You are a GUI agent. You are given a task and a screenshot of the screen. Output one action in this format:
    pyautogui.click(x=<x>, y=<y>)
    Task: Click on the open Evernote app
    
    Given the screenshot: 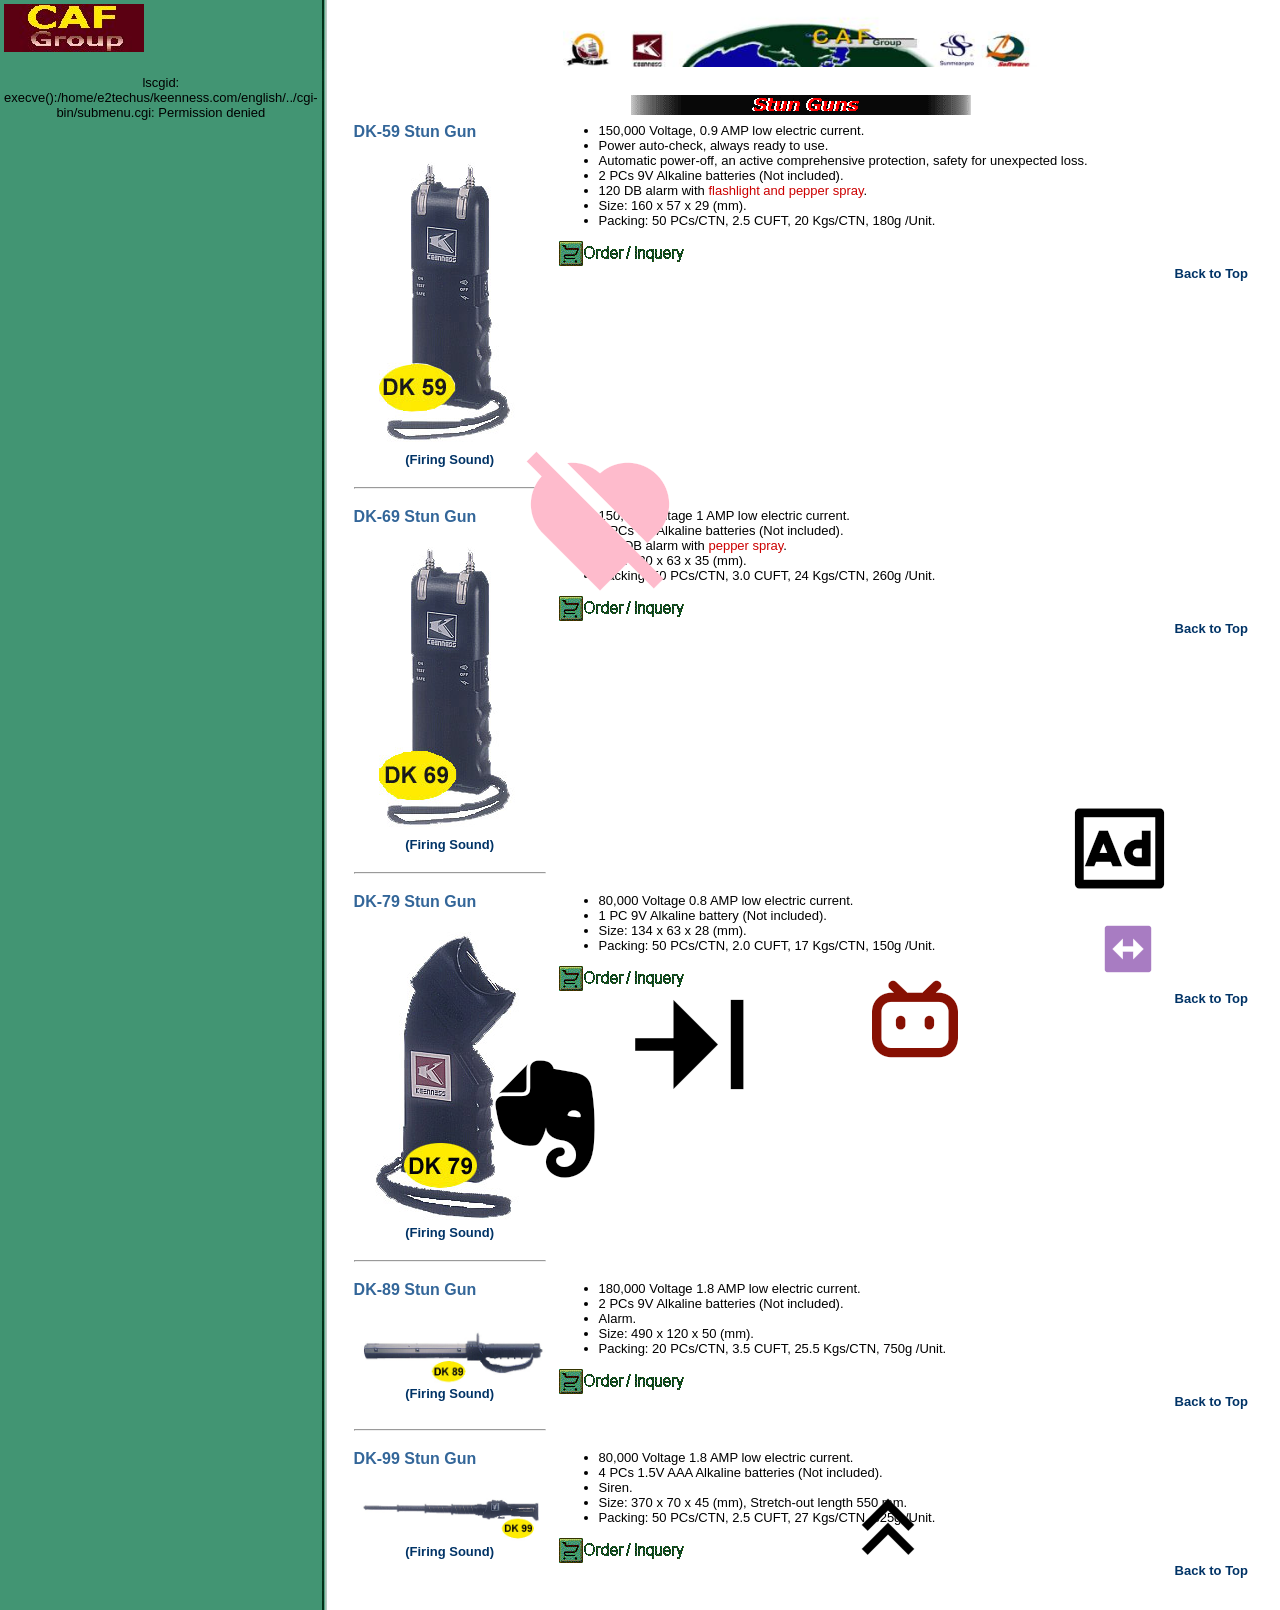 What is the action you would take?
    pyautogui.click(x=545, y=1116)
    